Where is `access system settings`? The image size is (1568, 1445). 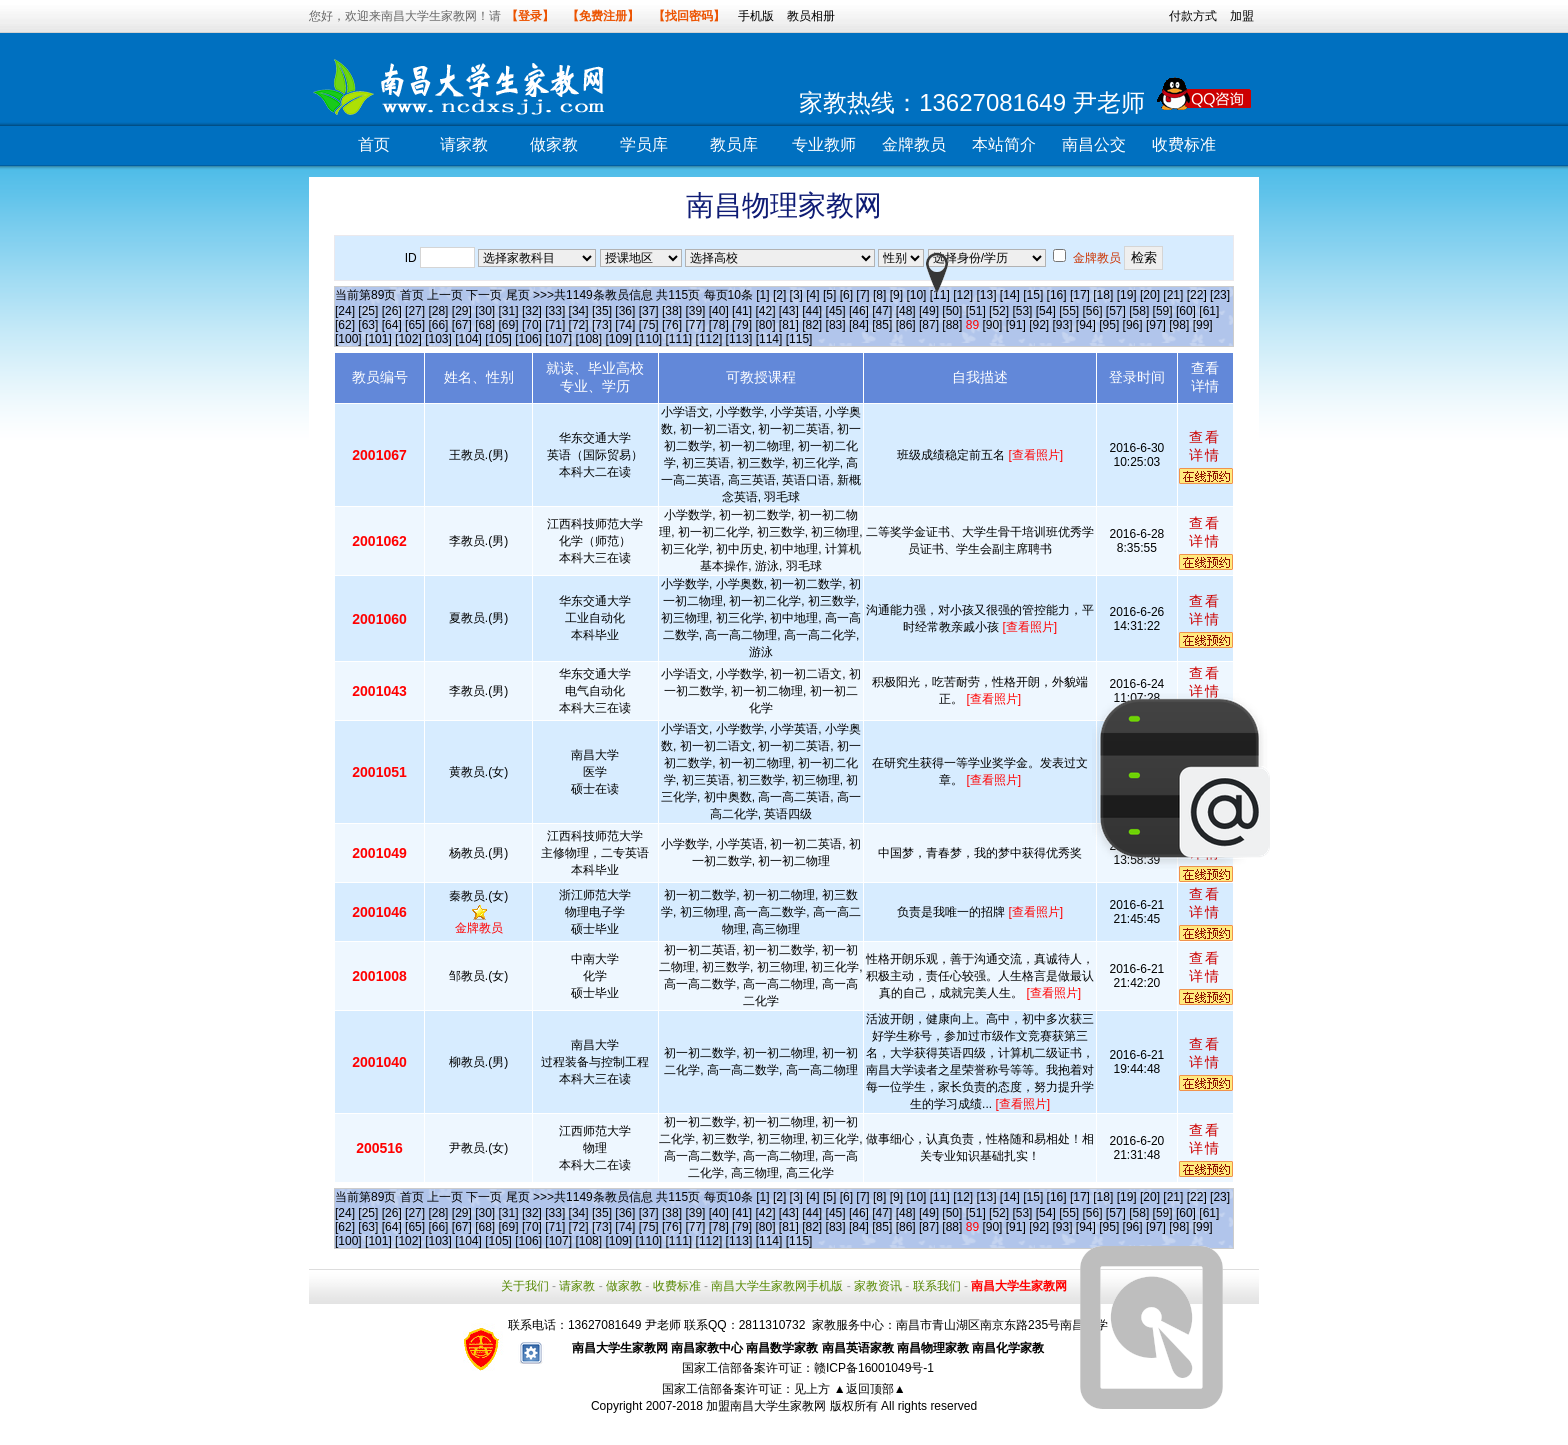 access system settings is located at coordinates (531, 1354).